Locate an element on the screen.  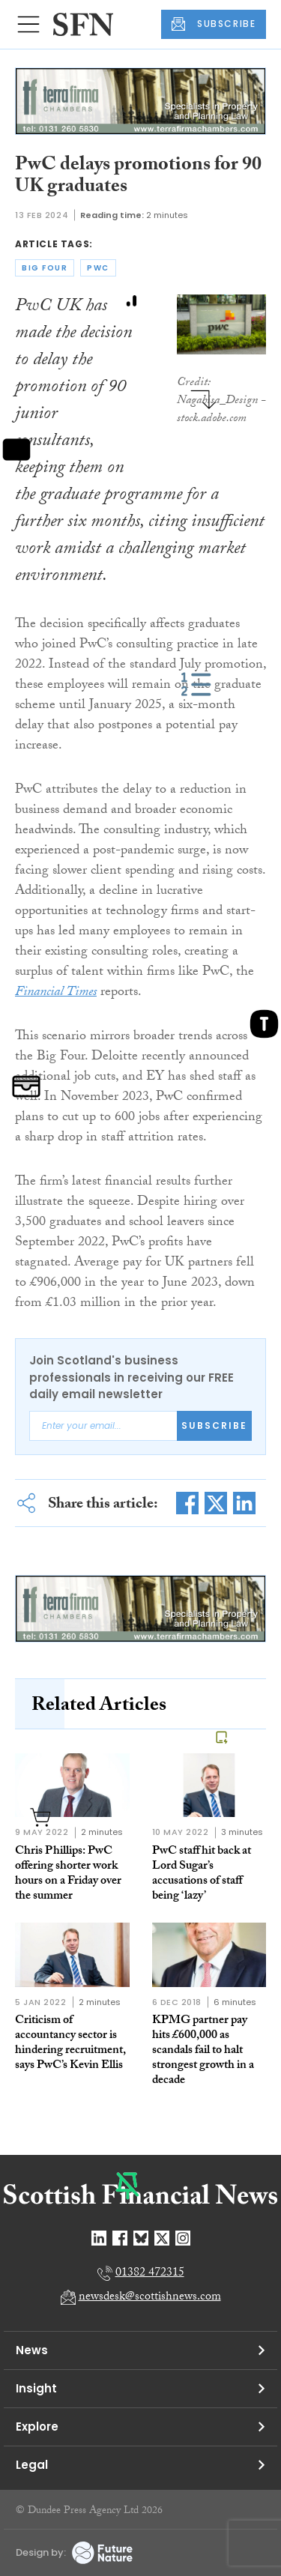
access your wallet or saved payment methods is located at coordinates (26, 1086).